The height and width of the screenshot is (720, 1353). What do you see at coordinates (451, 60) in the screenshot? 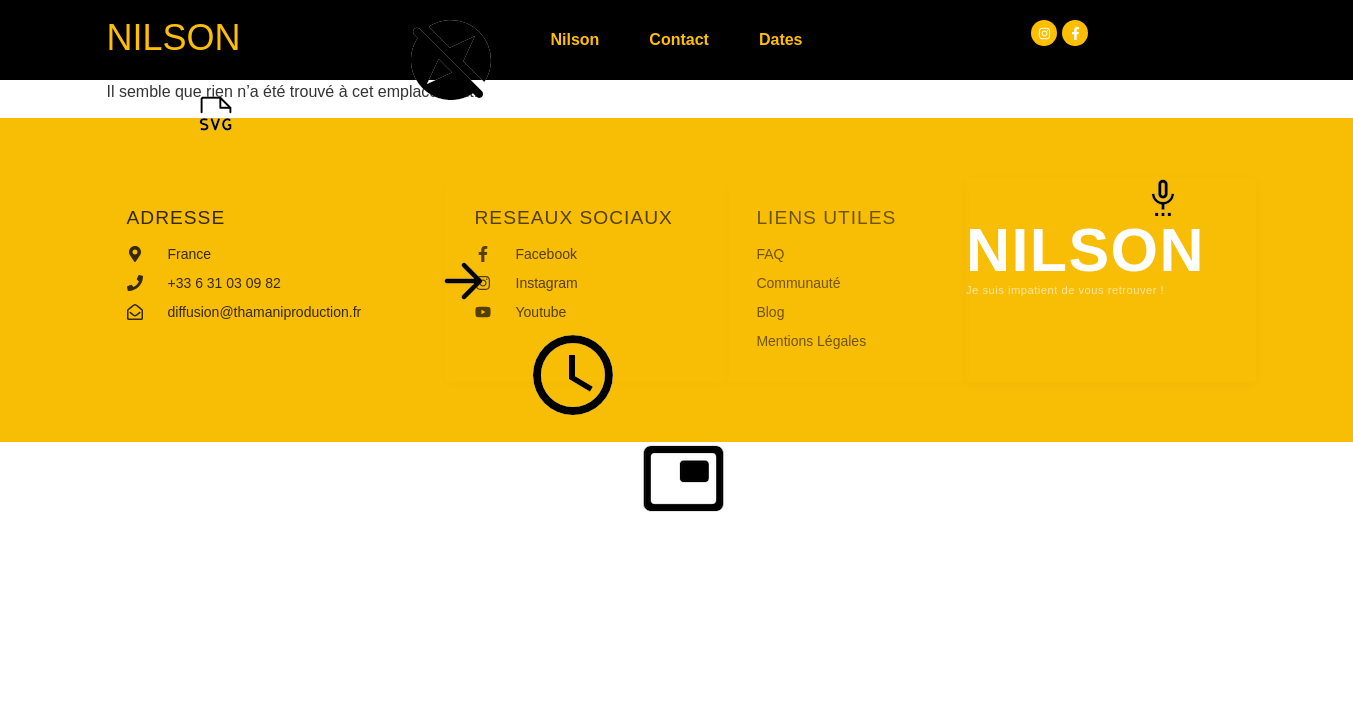
I see `disable compass or navigation features` at bounding box center [451, 60].